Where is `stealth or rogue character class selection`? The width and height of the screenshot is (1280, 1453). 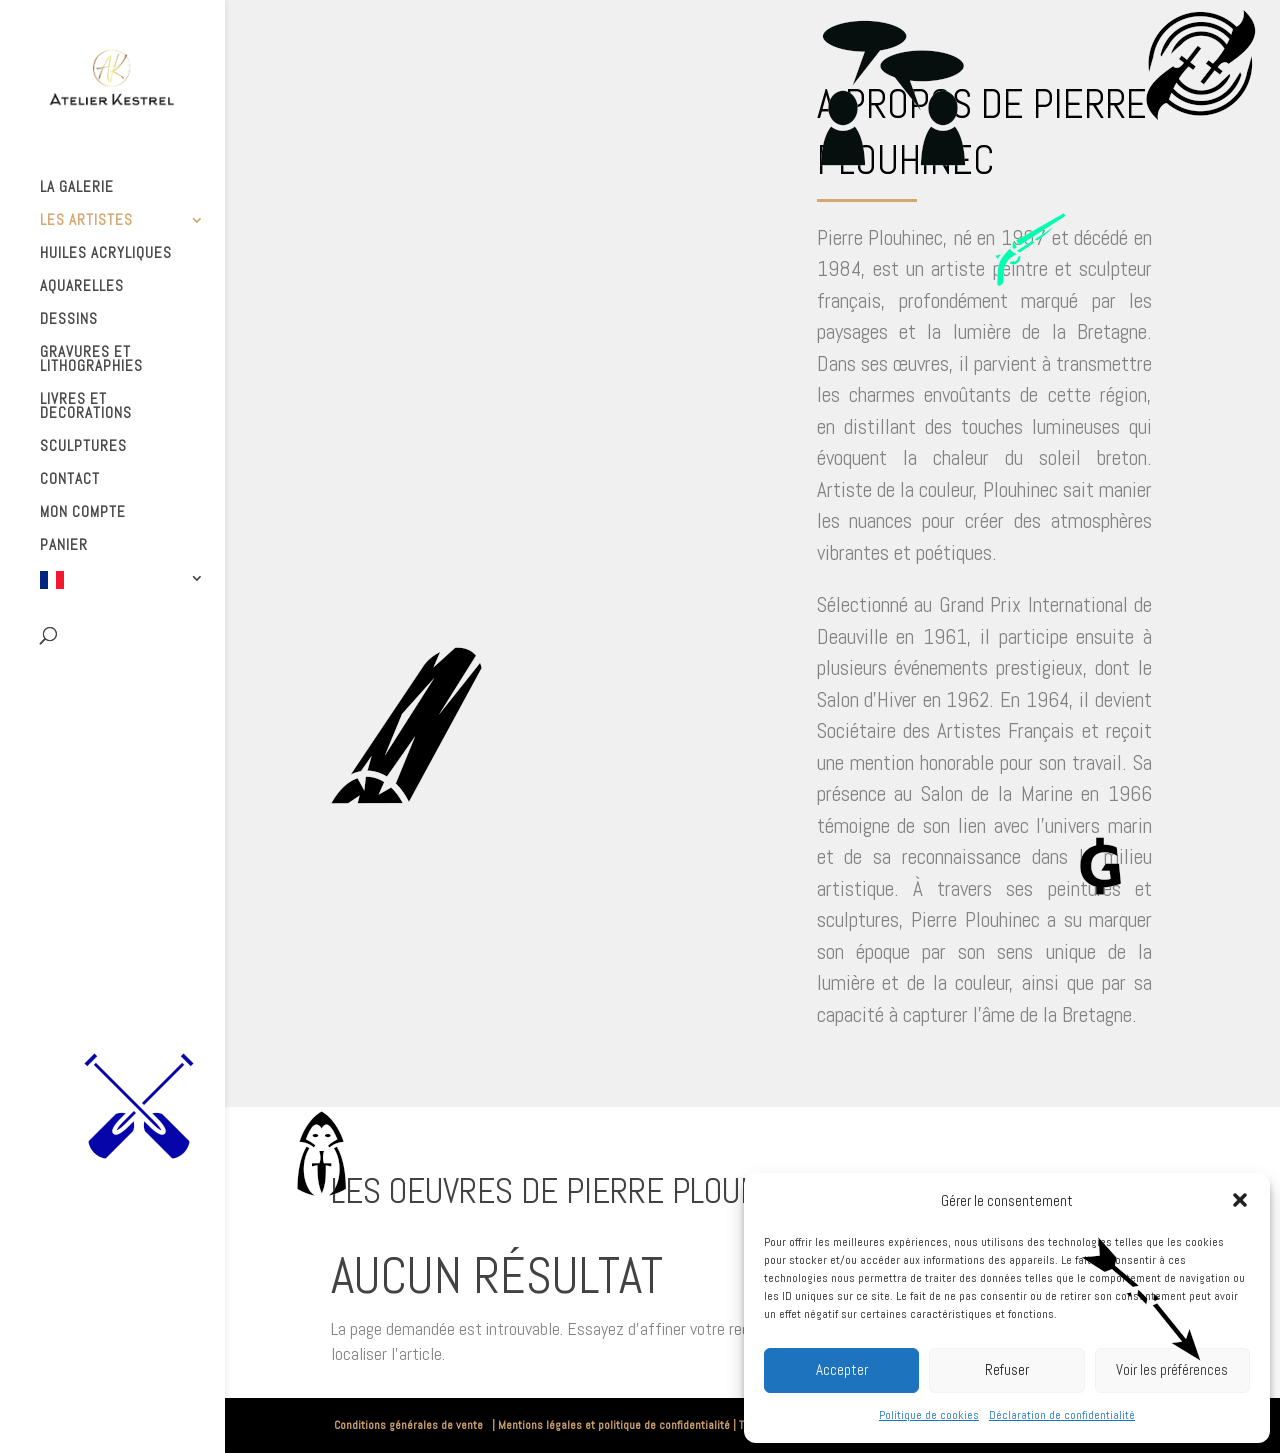 stealth or rogue character class selection is located at coordinates (322, 1154).